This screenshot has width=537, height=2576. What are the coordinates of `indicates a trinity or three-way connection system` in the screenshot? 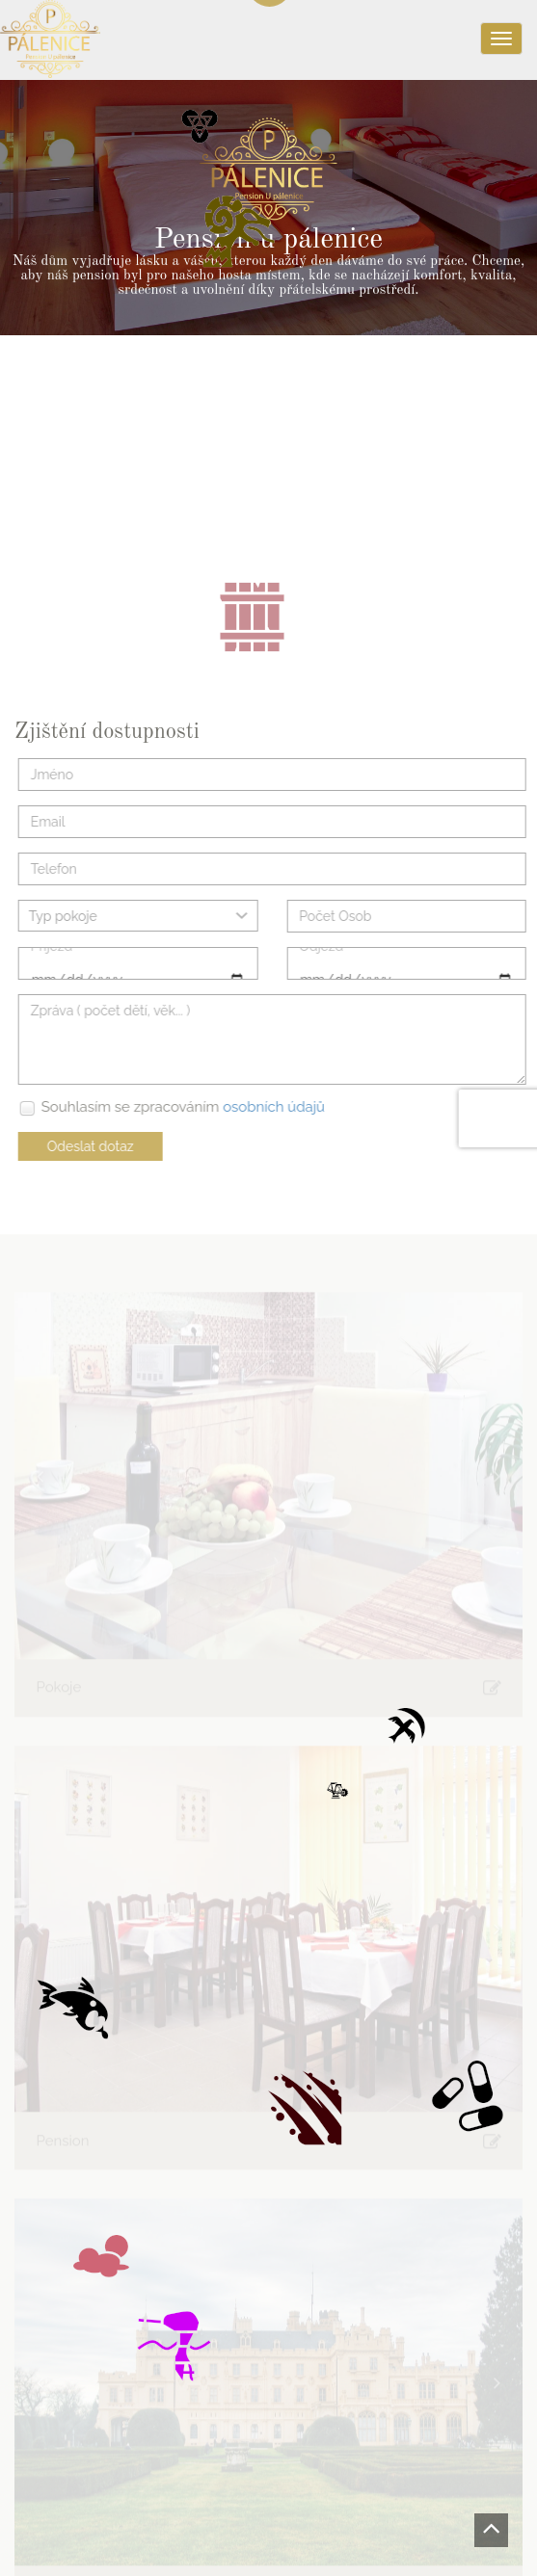 It's located at (200, 126).